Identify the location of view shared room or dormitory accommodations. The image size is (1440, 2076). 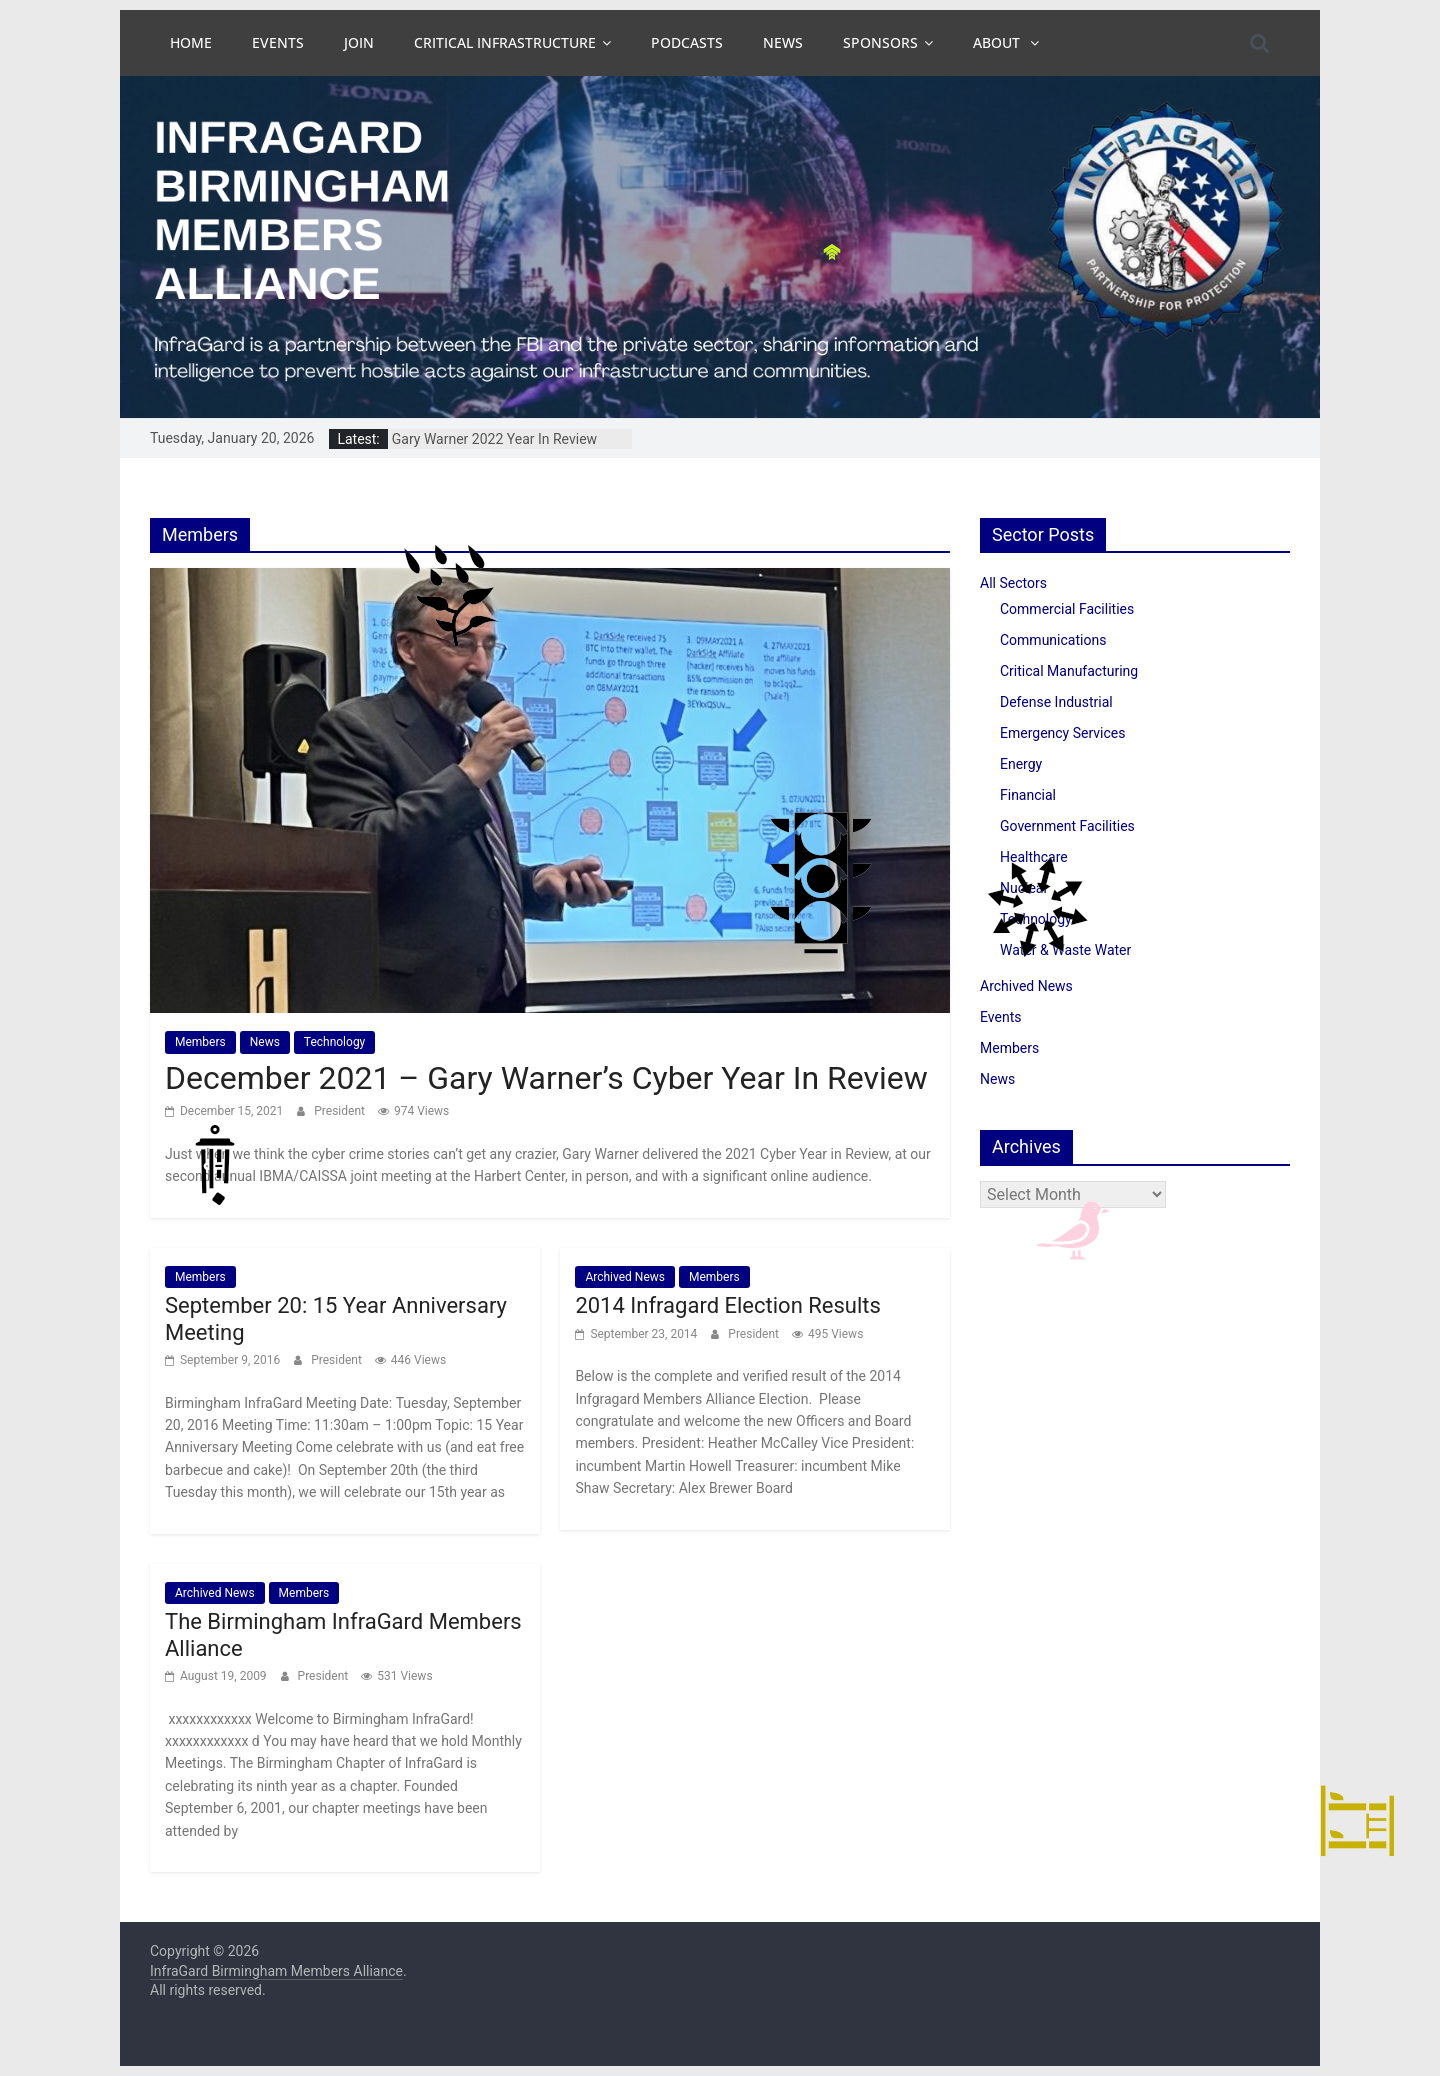
(1357, 1819).